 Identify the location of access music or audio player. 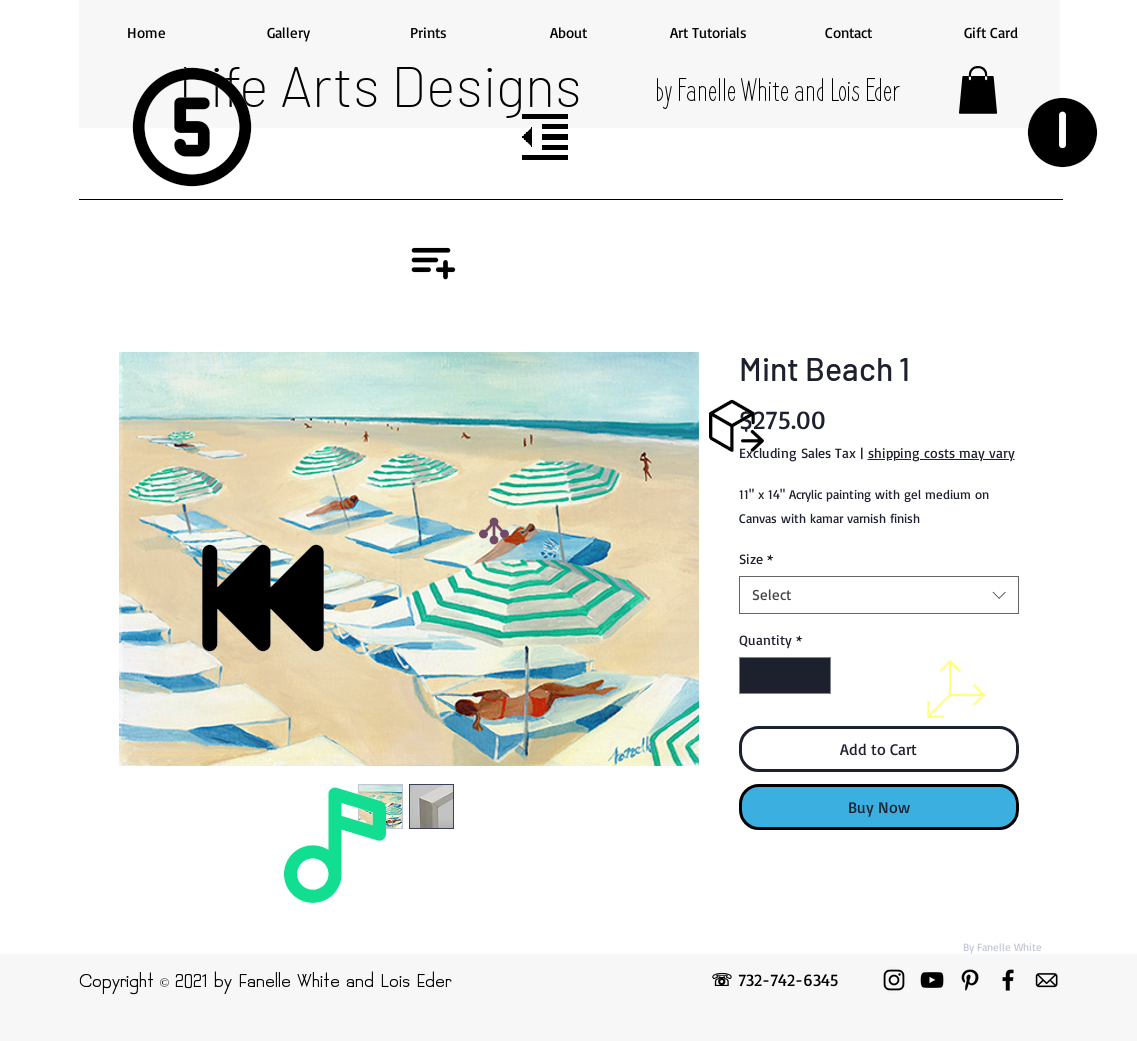
(335, 843).